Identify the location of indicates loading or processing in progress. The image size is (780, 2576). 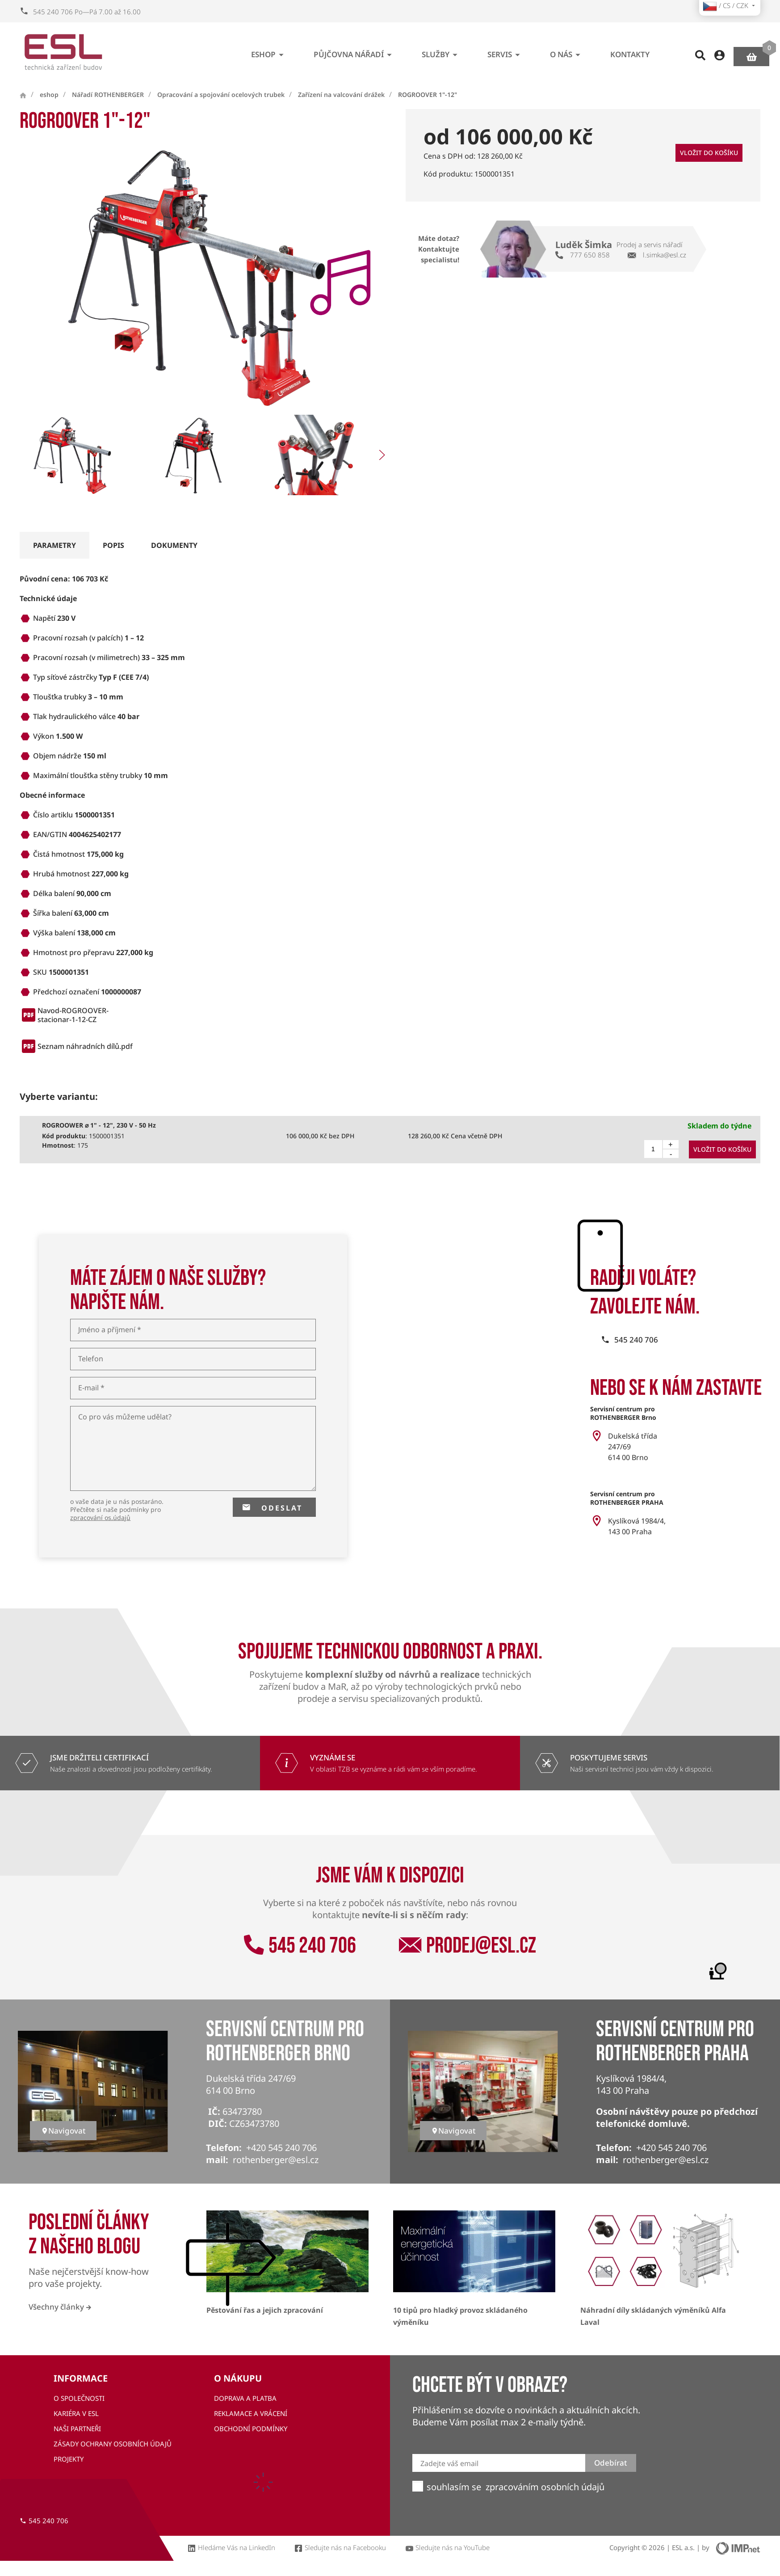
(263, 2482).